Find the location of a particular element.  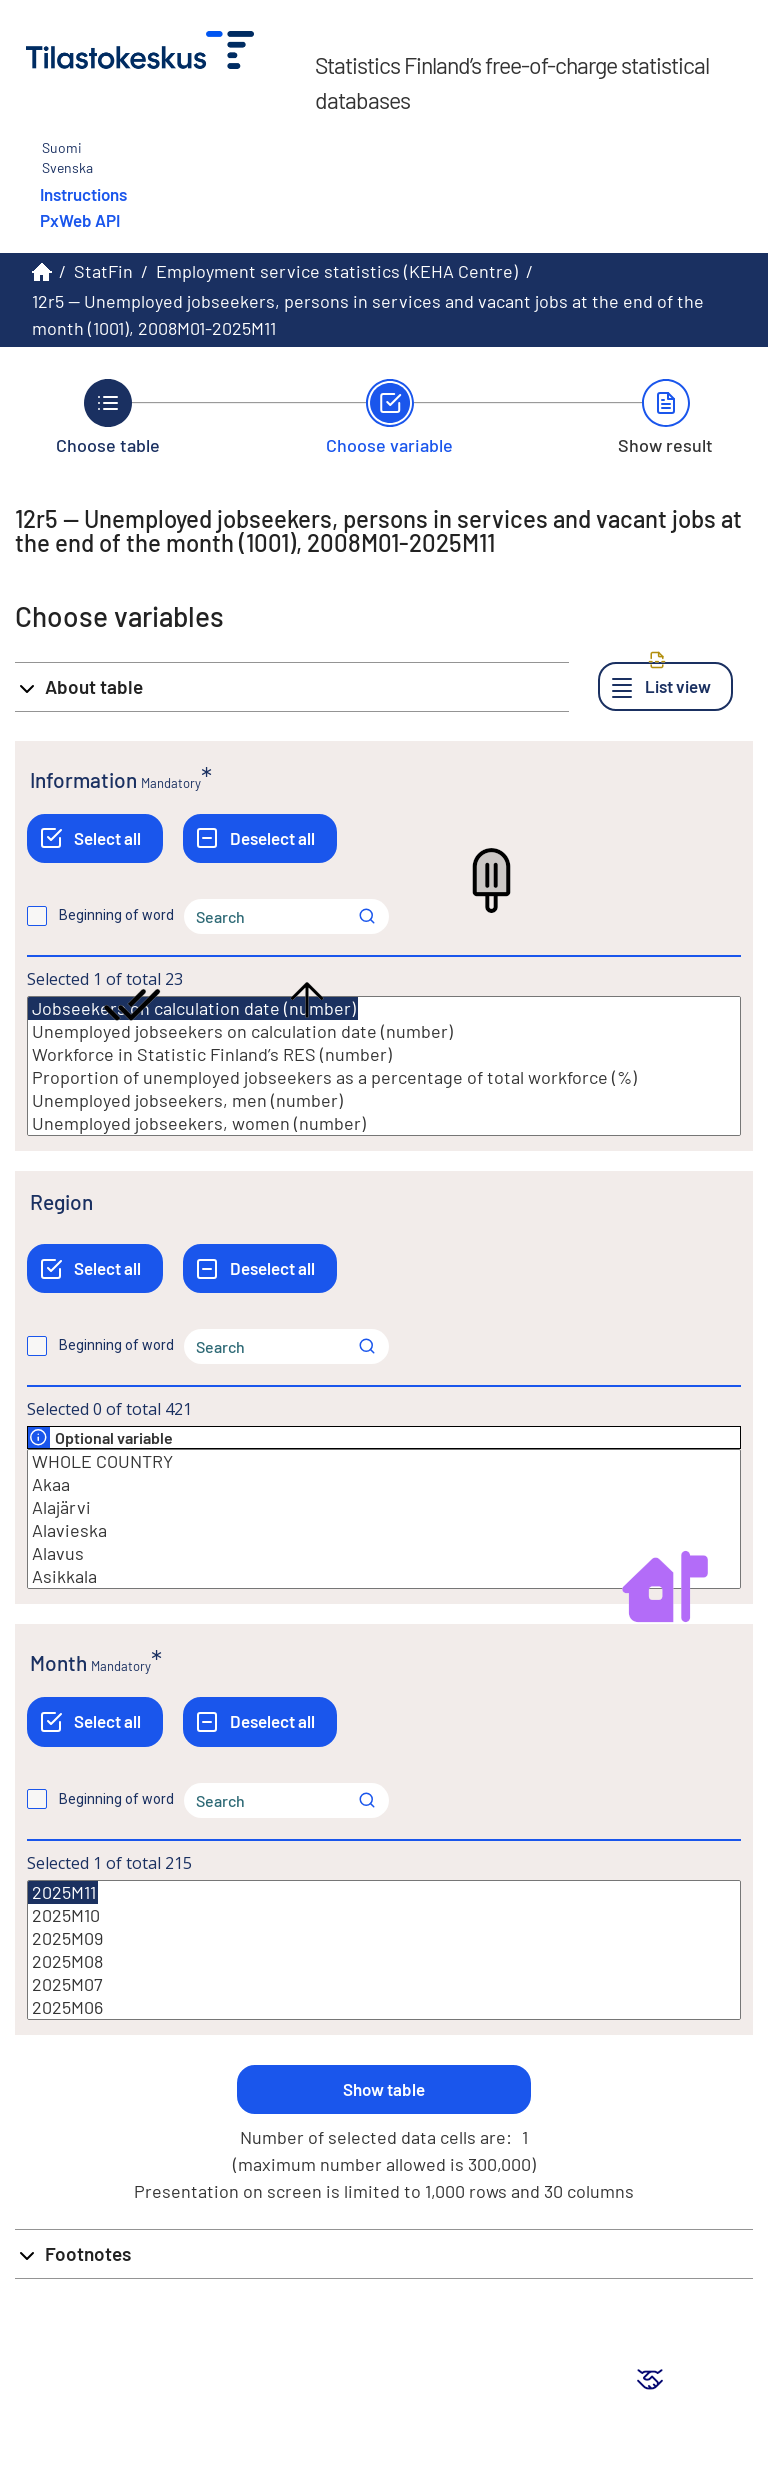

insert a page break in the document is located at coordinates (657, 660).